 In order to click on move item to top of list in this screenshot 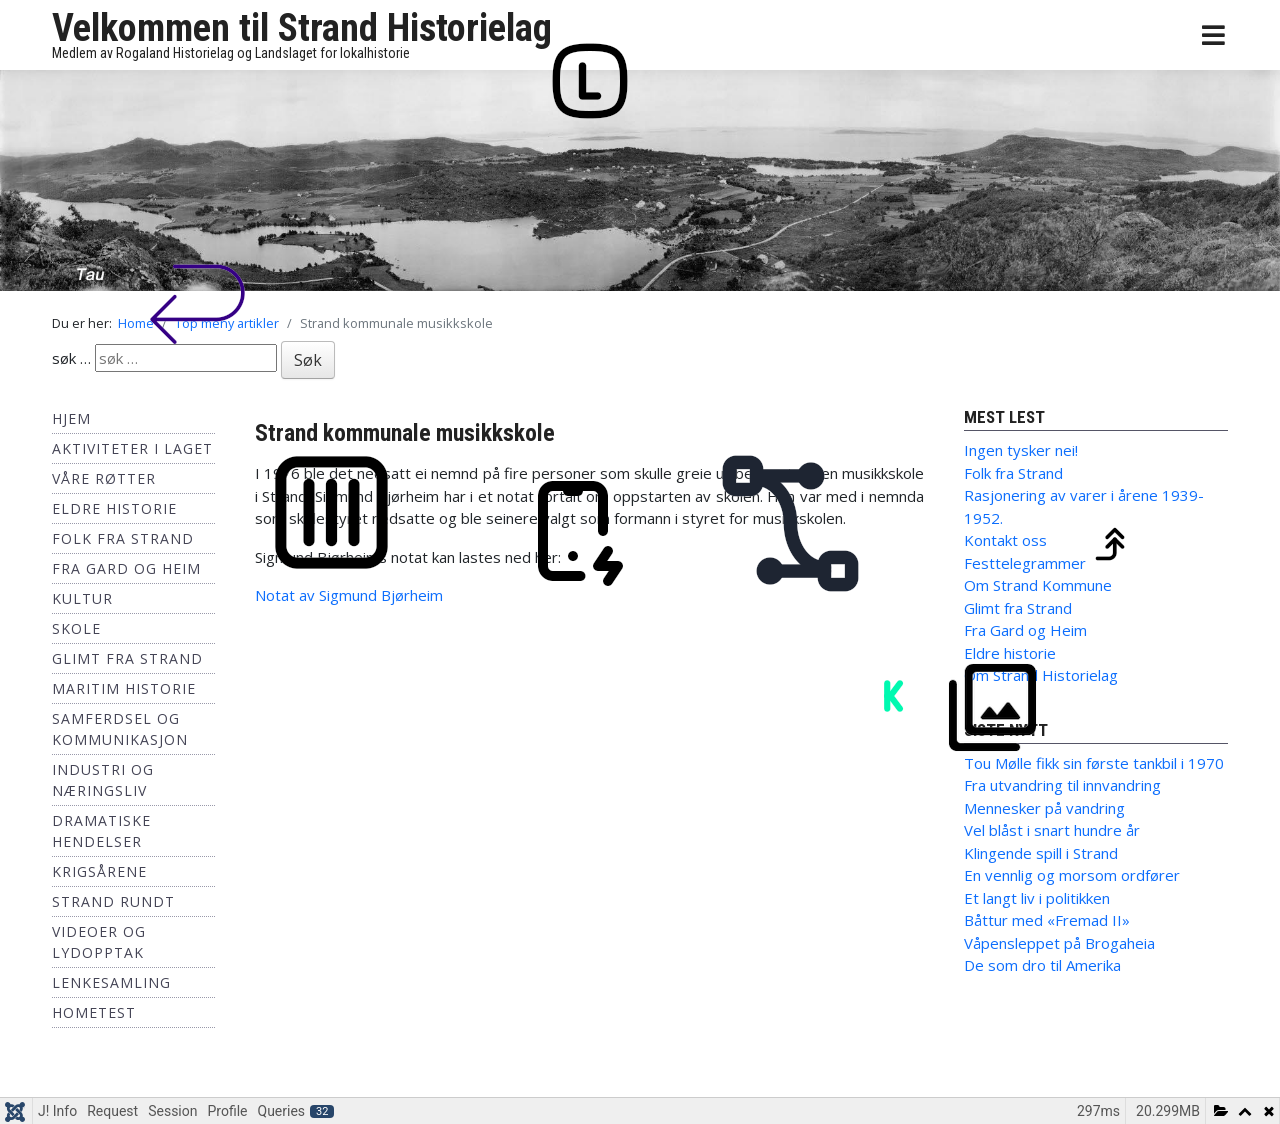, I will do `click(1111, 545)`.